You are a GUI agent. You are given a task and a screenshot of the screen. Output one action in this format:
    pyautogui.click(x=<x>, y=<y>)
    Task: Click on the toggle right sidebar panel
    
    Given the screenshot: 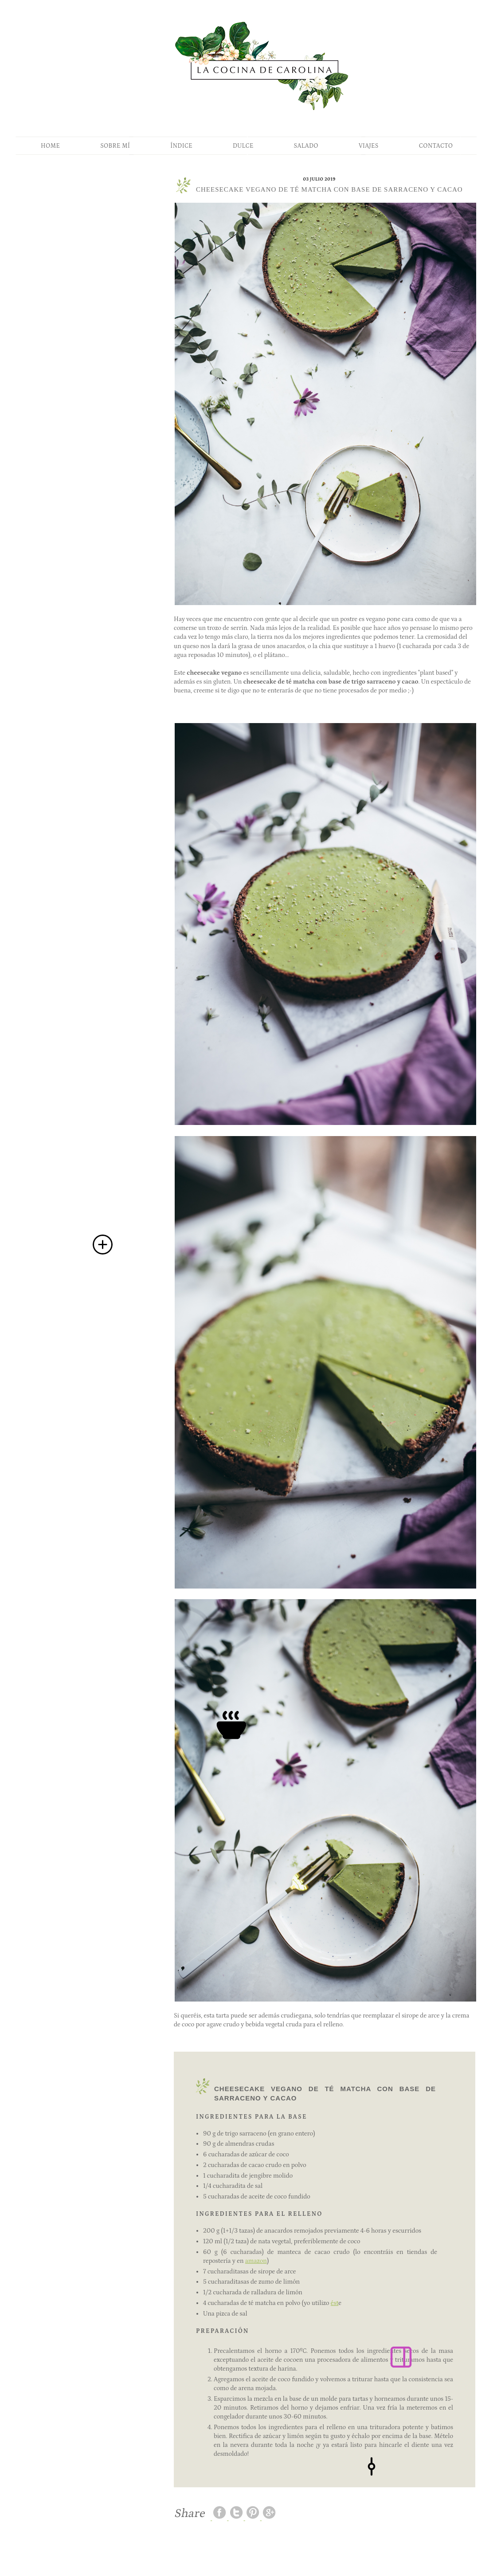 What is the action you would take?
    pyautogui.click(x=401, y=2357)
    